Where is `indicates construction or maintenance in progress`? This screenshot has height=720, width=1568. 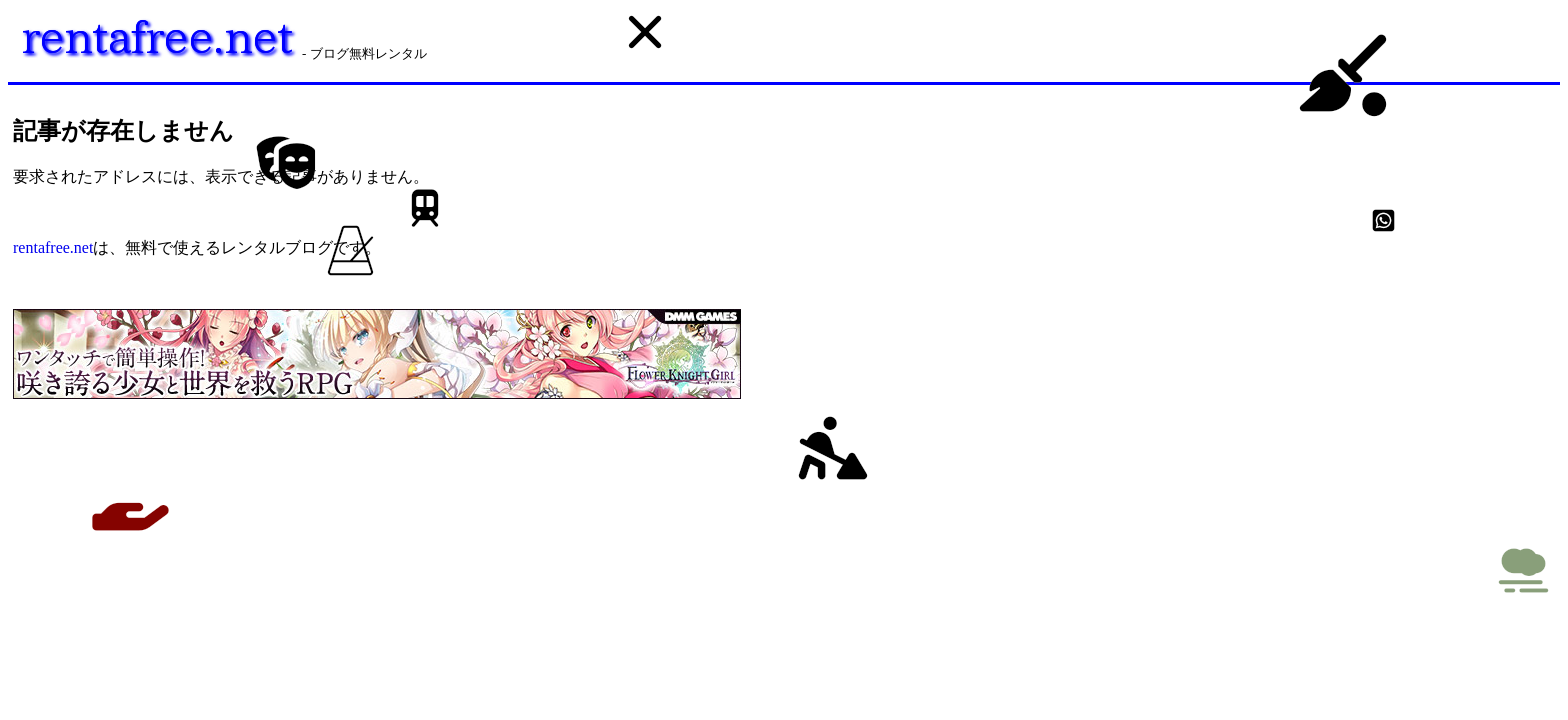
indicates construction or maintenance in progress is located at coordinates (833, 449).